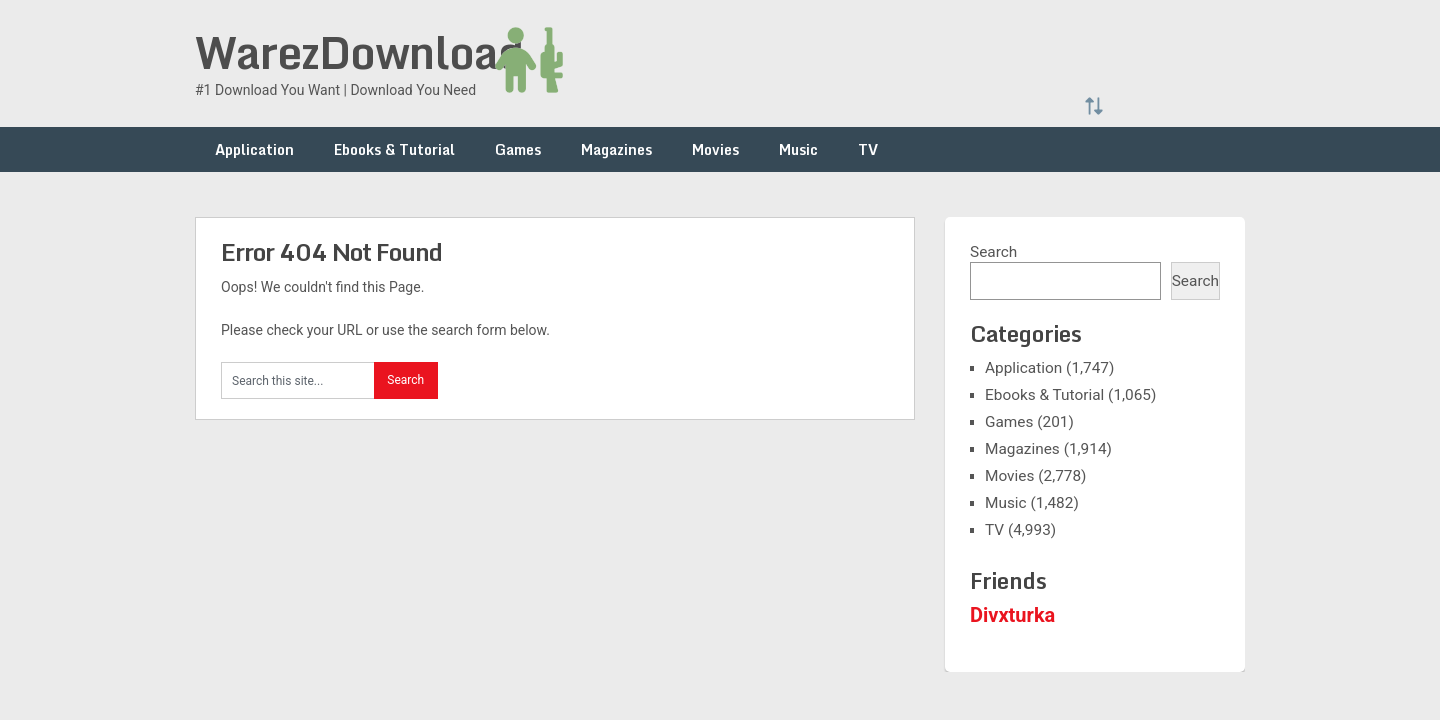 This screenshot has height=720, width=1440. What do you see at coordinates (530, 60) in the screenshot?
I see `indicates child soldier awareness or prevention cause` at bounding box center [530, 60].